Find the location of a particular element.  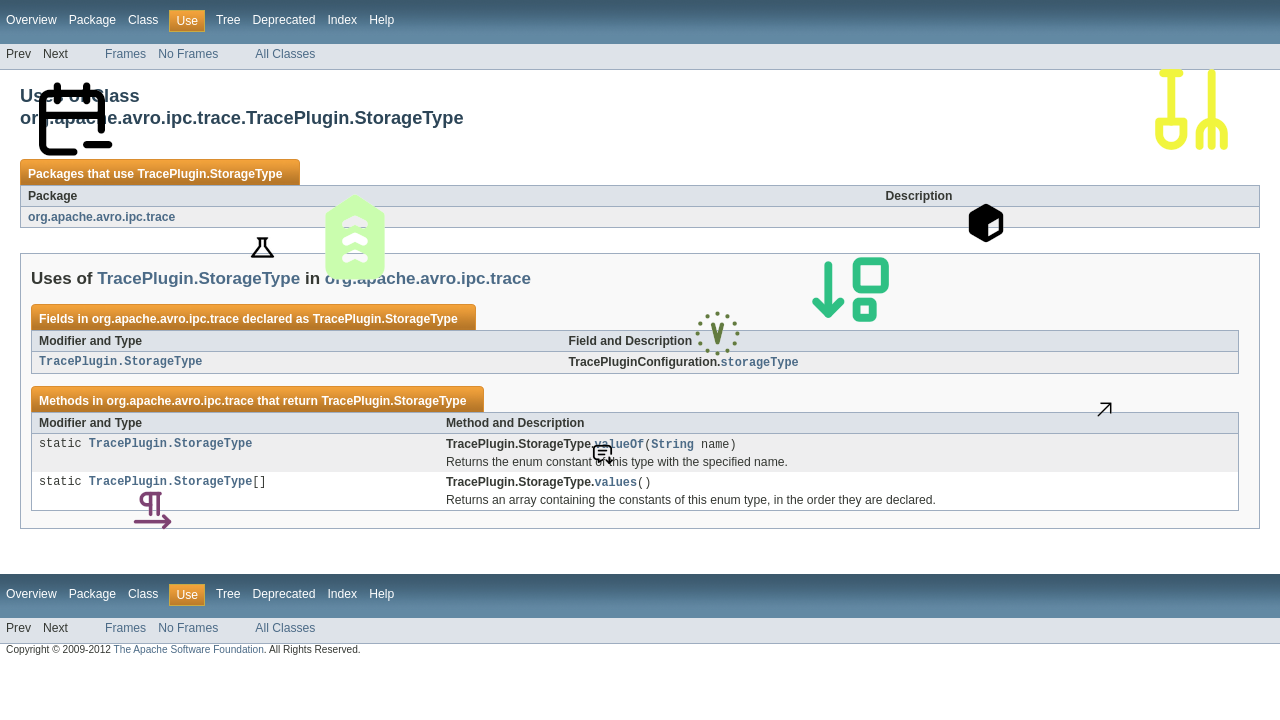

indicates a verified or validation status in progress is located at coordinates (717, 333).